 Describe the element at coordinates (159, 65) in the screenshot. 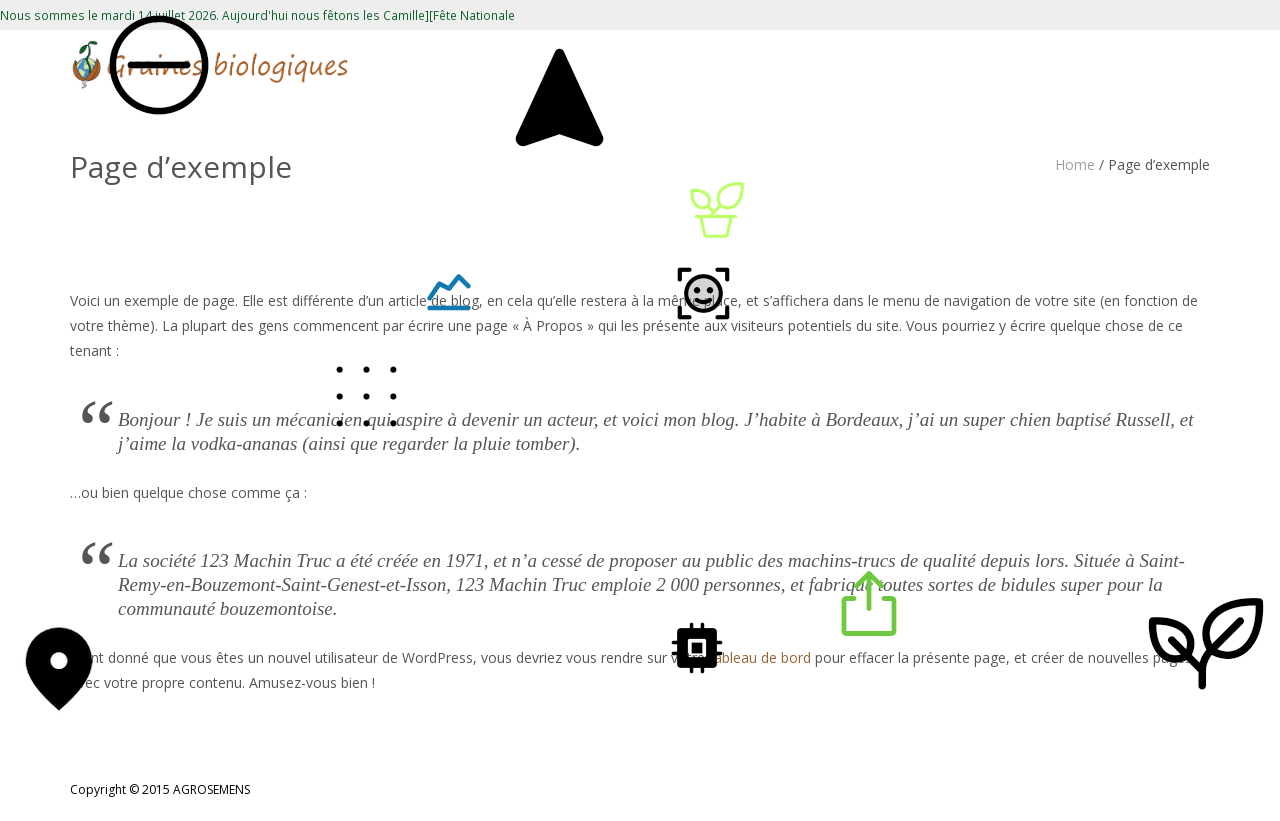

I see `indicates access is restricted or blocked` at that location.